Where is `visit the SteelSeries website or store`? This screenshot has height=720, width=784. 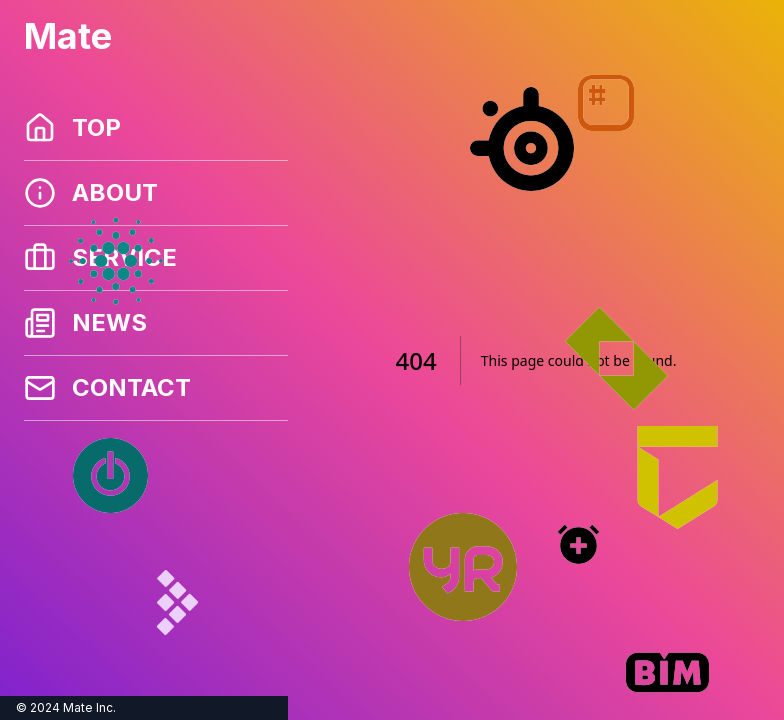
visit the SteelSeries website or store is located at coordinates (522, 139).